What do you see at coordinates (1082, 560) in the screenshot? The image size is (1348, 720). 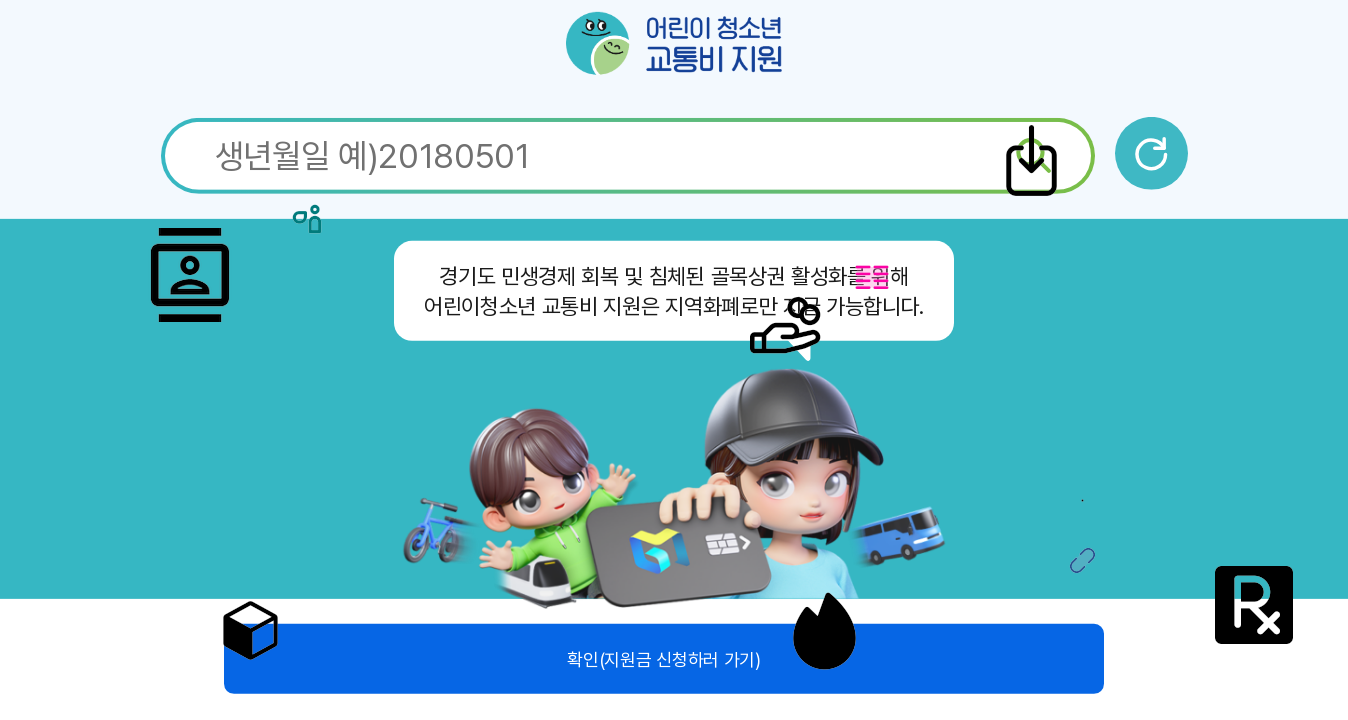 I see `disconnect or unlink connected items` at bounding box center [1082, 560].